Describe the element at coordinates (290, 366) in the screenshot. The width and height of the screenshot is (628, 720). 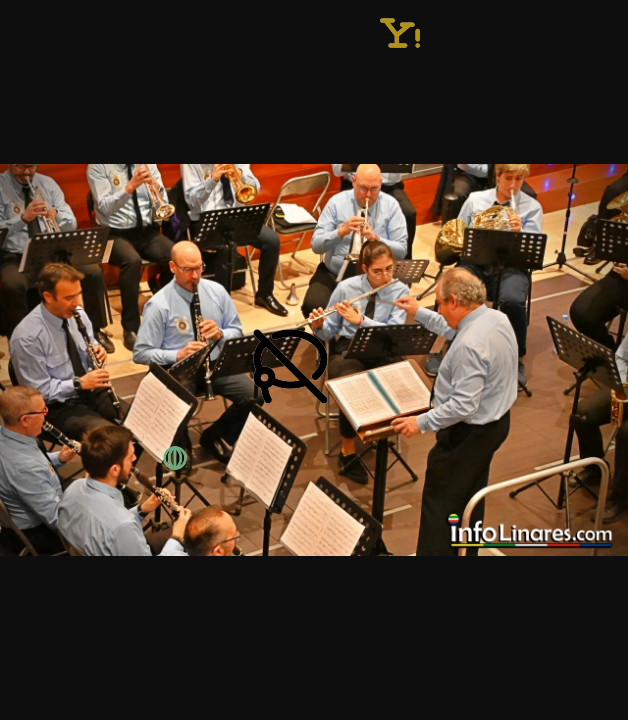
I see `disable lasso selection tool` at that location.